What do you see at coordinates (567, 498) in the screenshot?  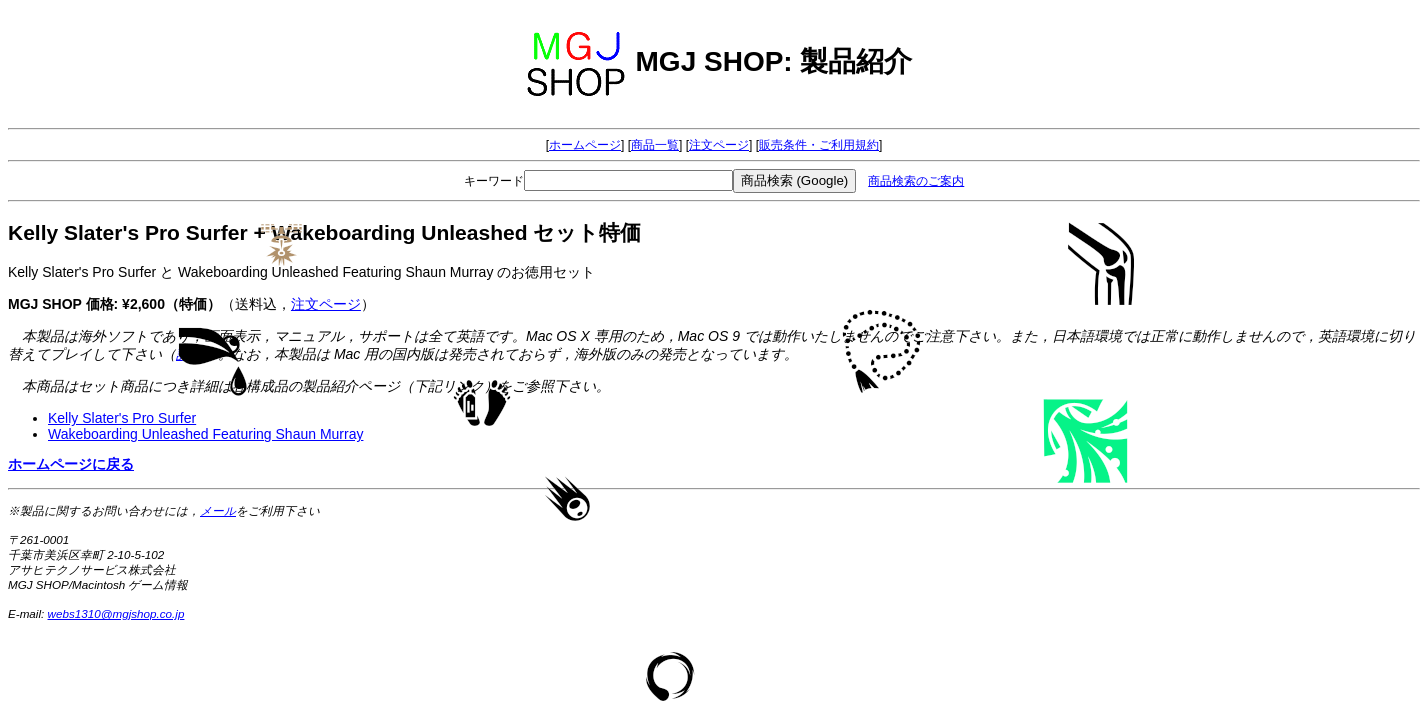 I see `indicates a falling or dropping game element` at bounding box center [567, 498].